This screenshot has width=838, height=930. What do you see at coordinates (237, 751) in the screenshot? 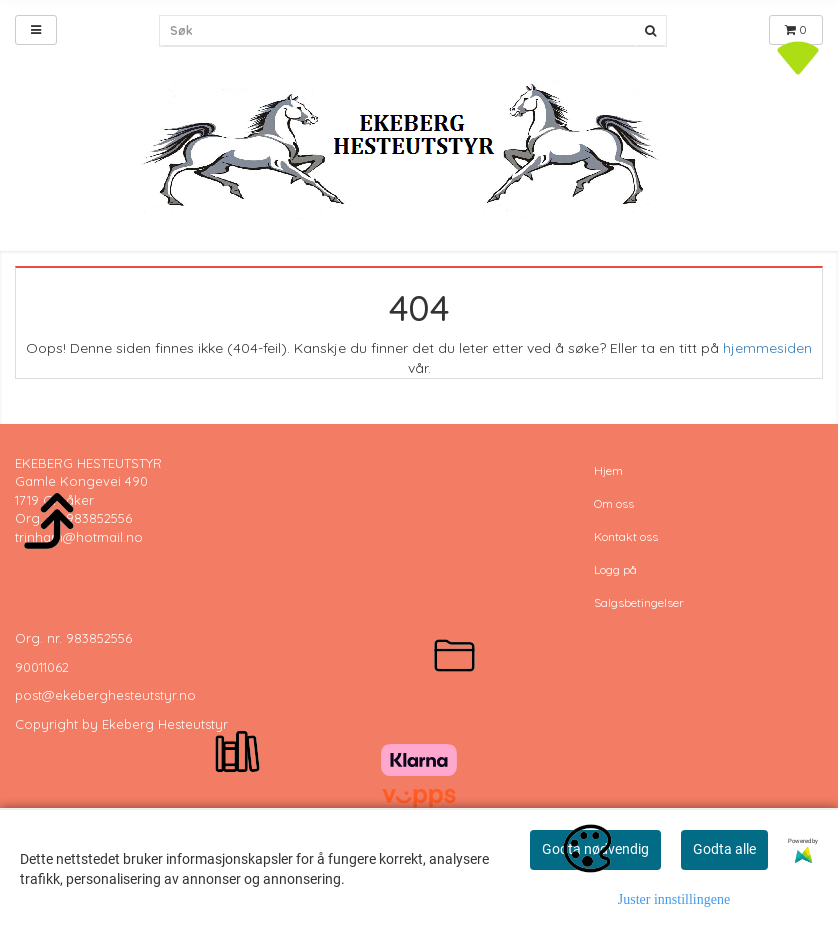
I see `access your library or collection` at bounding box center [237, 751].